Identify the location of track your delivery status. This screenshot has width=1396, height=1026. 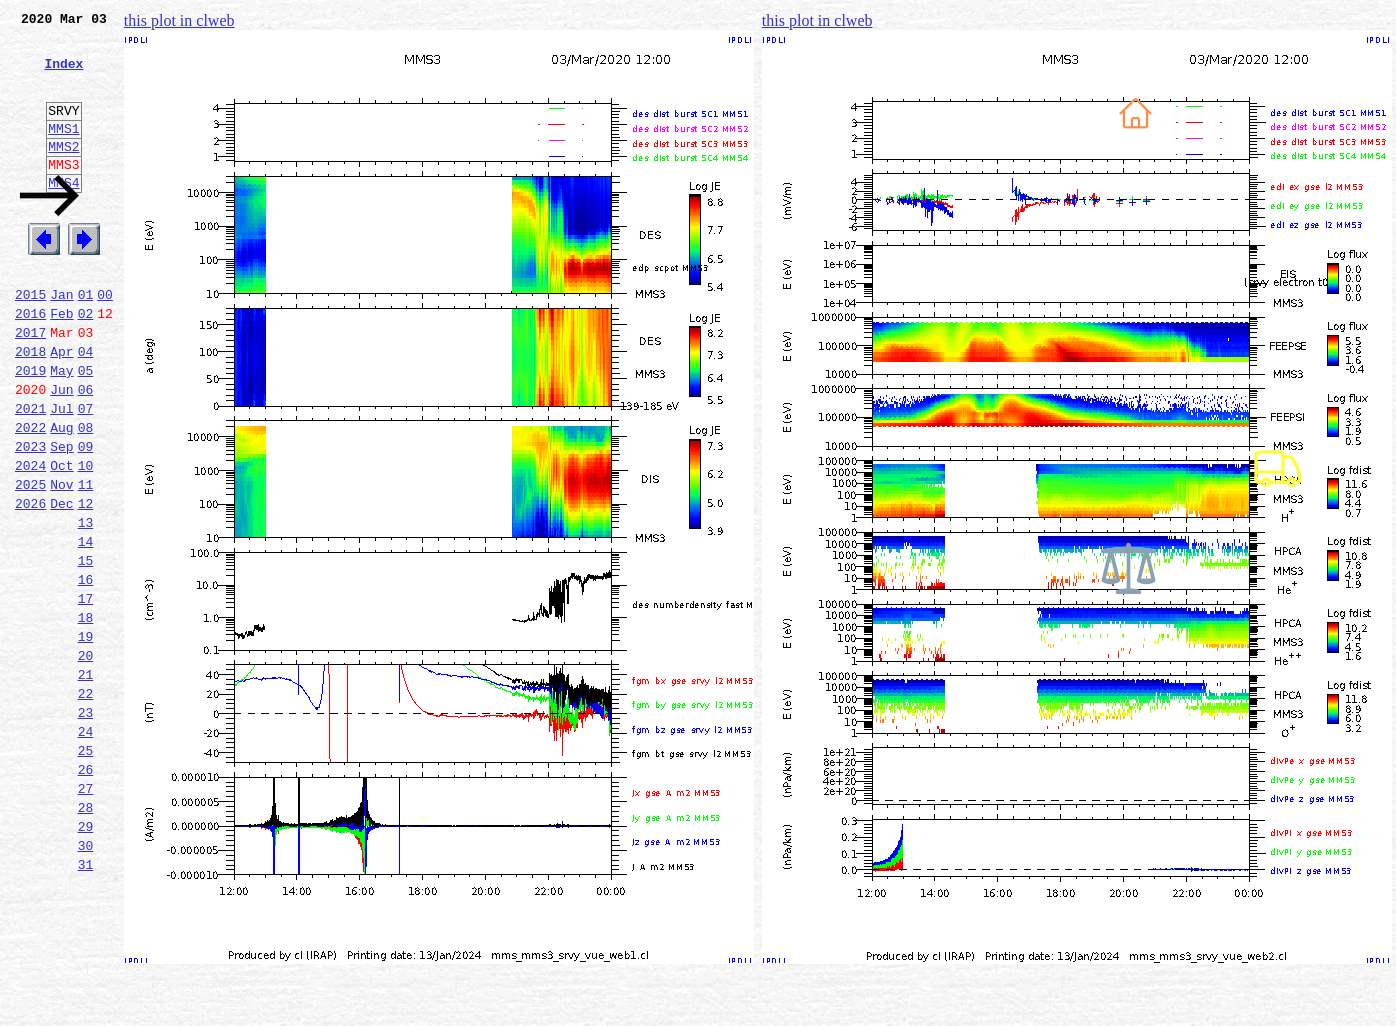
(1278, 467).